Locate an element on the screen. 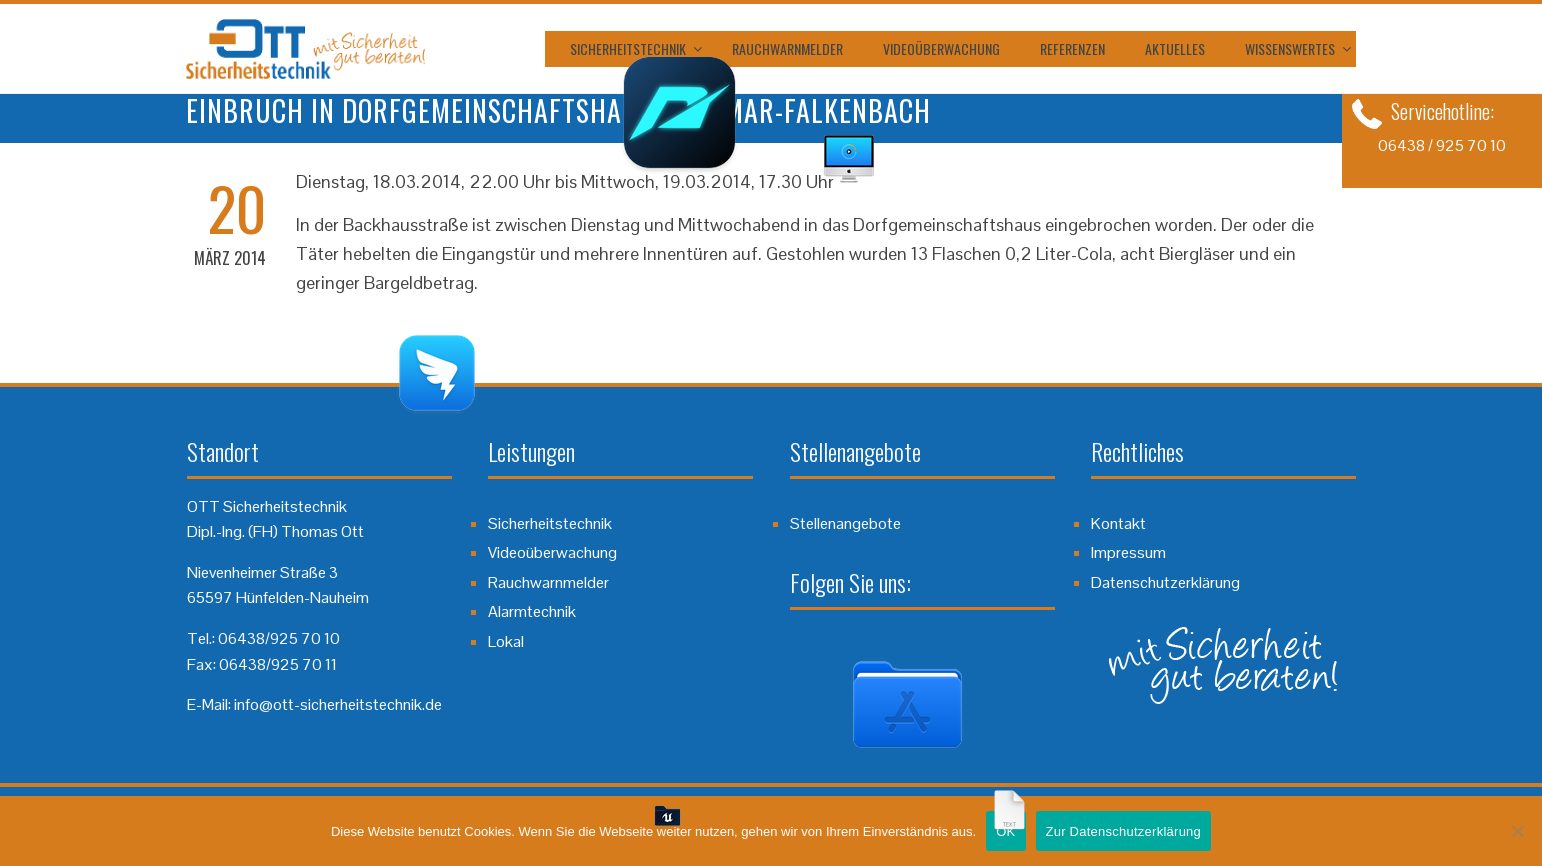  generic file type template icon is located at coordinates (1009, 810).